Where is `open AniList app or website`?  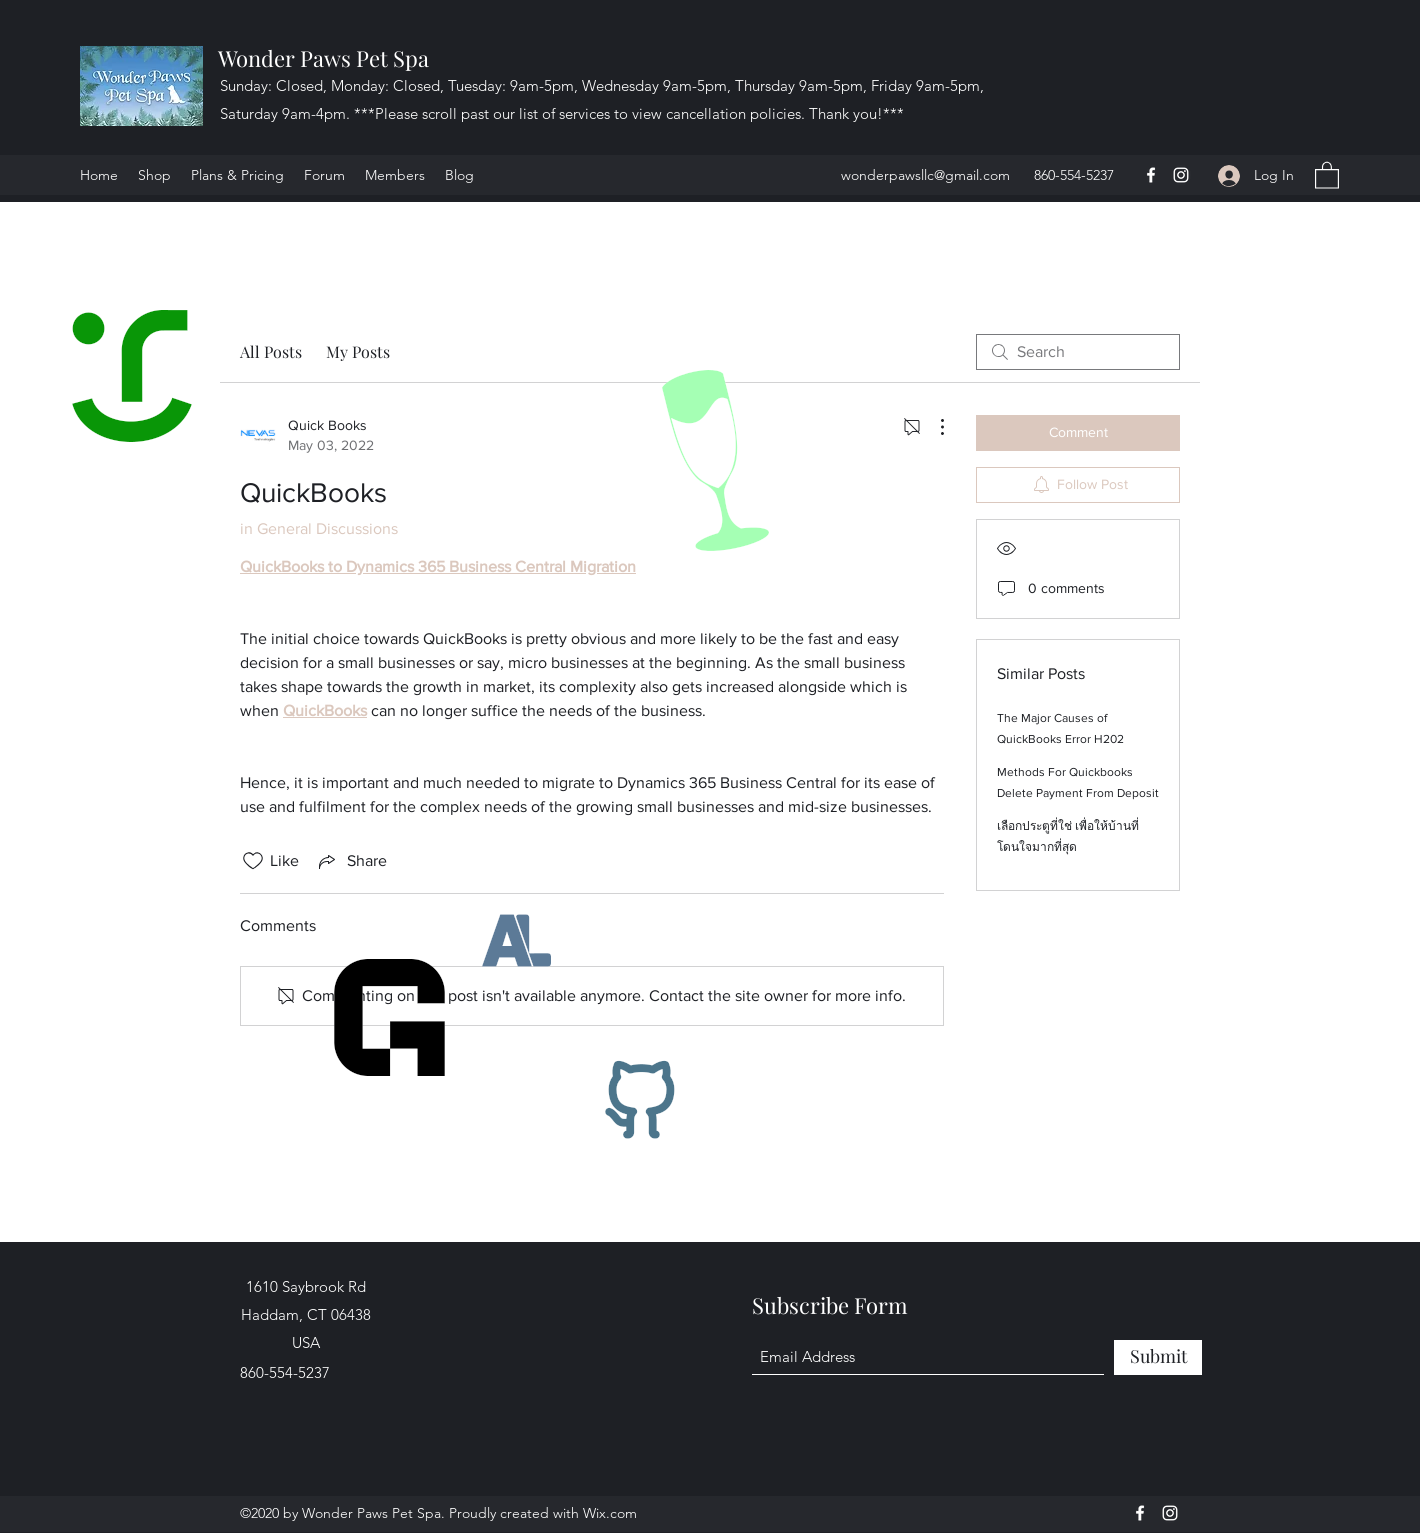 open AniList app or website is located at coordinates (516, 940).